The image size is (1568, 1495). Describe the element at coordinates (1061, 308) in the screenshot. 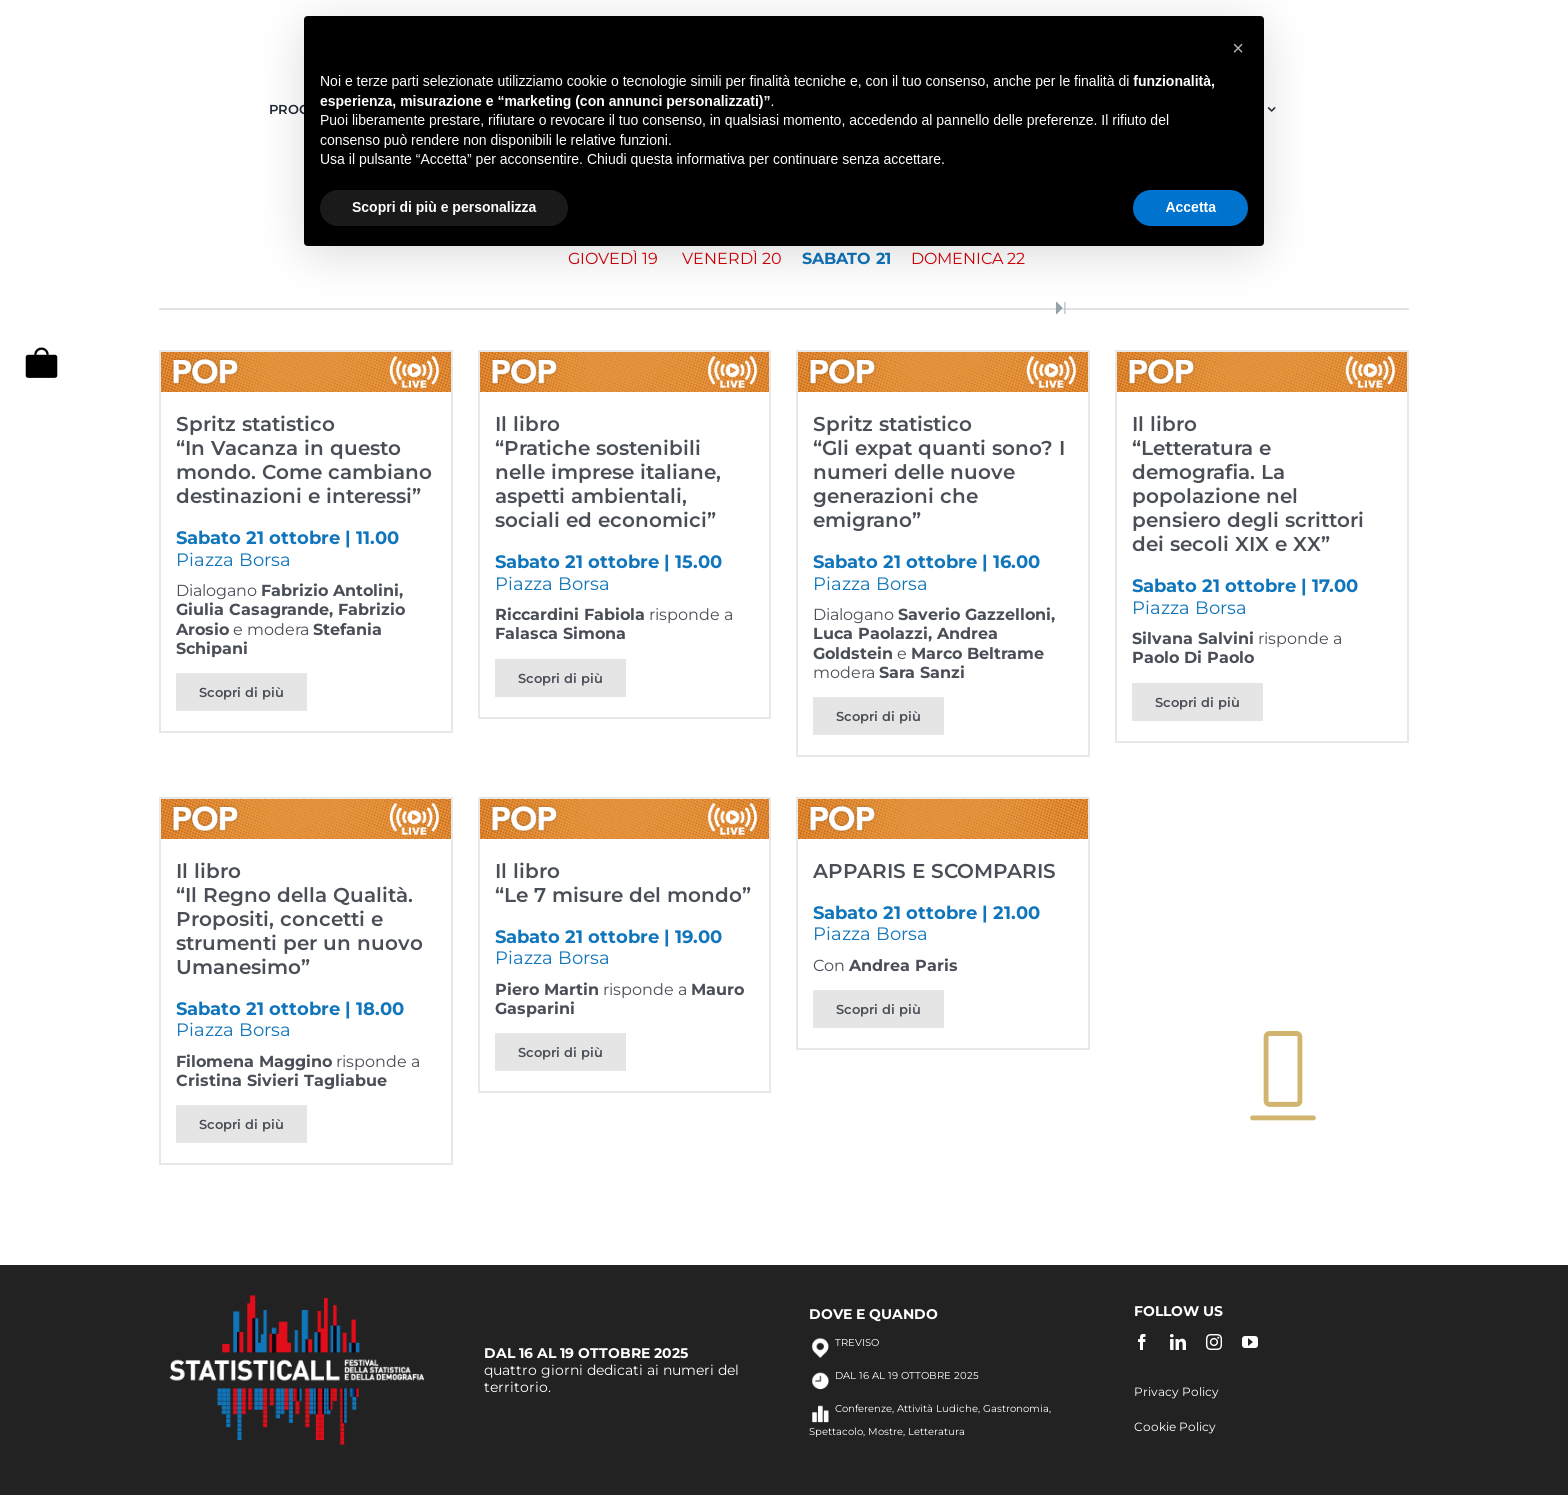

I see `skip to next track or item` at that location.